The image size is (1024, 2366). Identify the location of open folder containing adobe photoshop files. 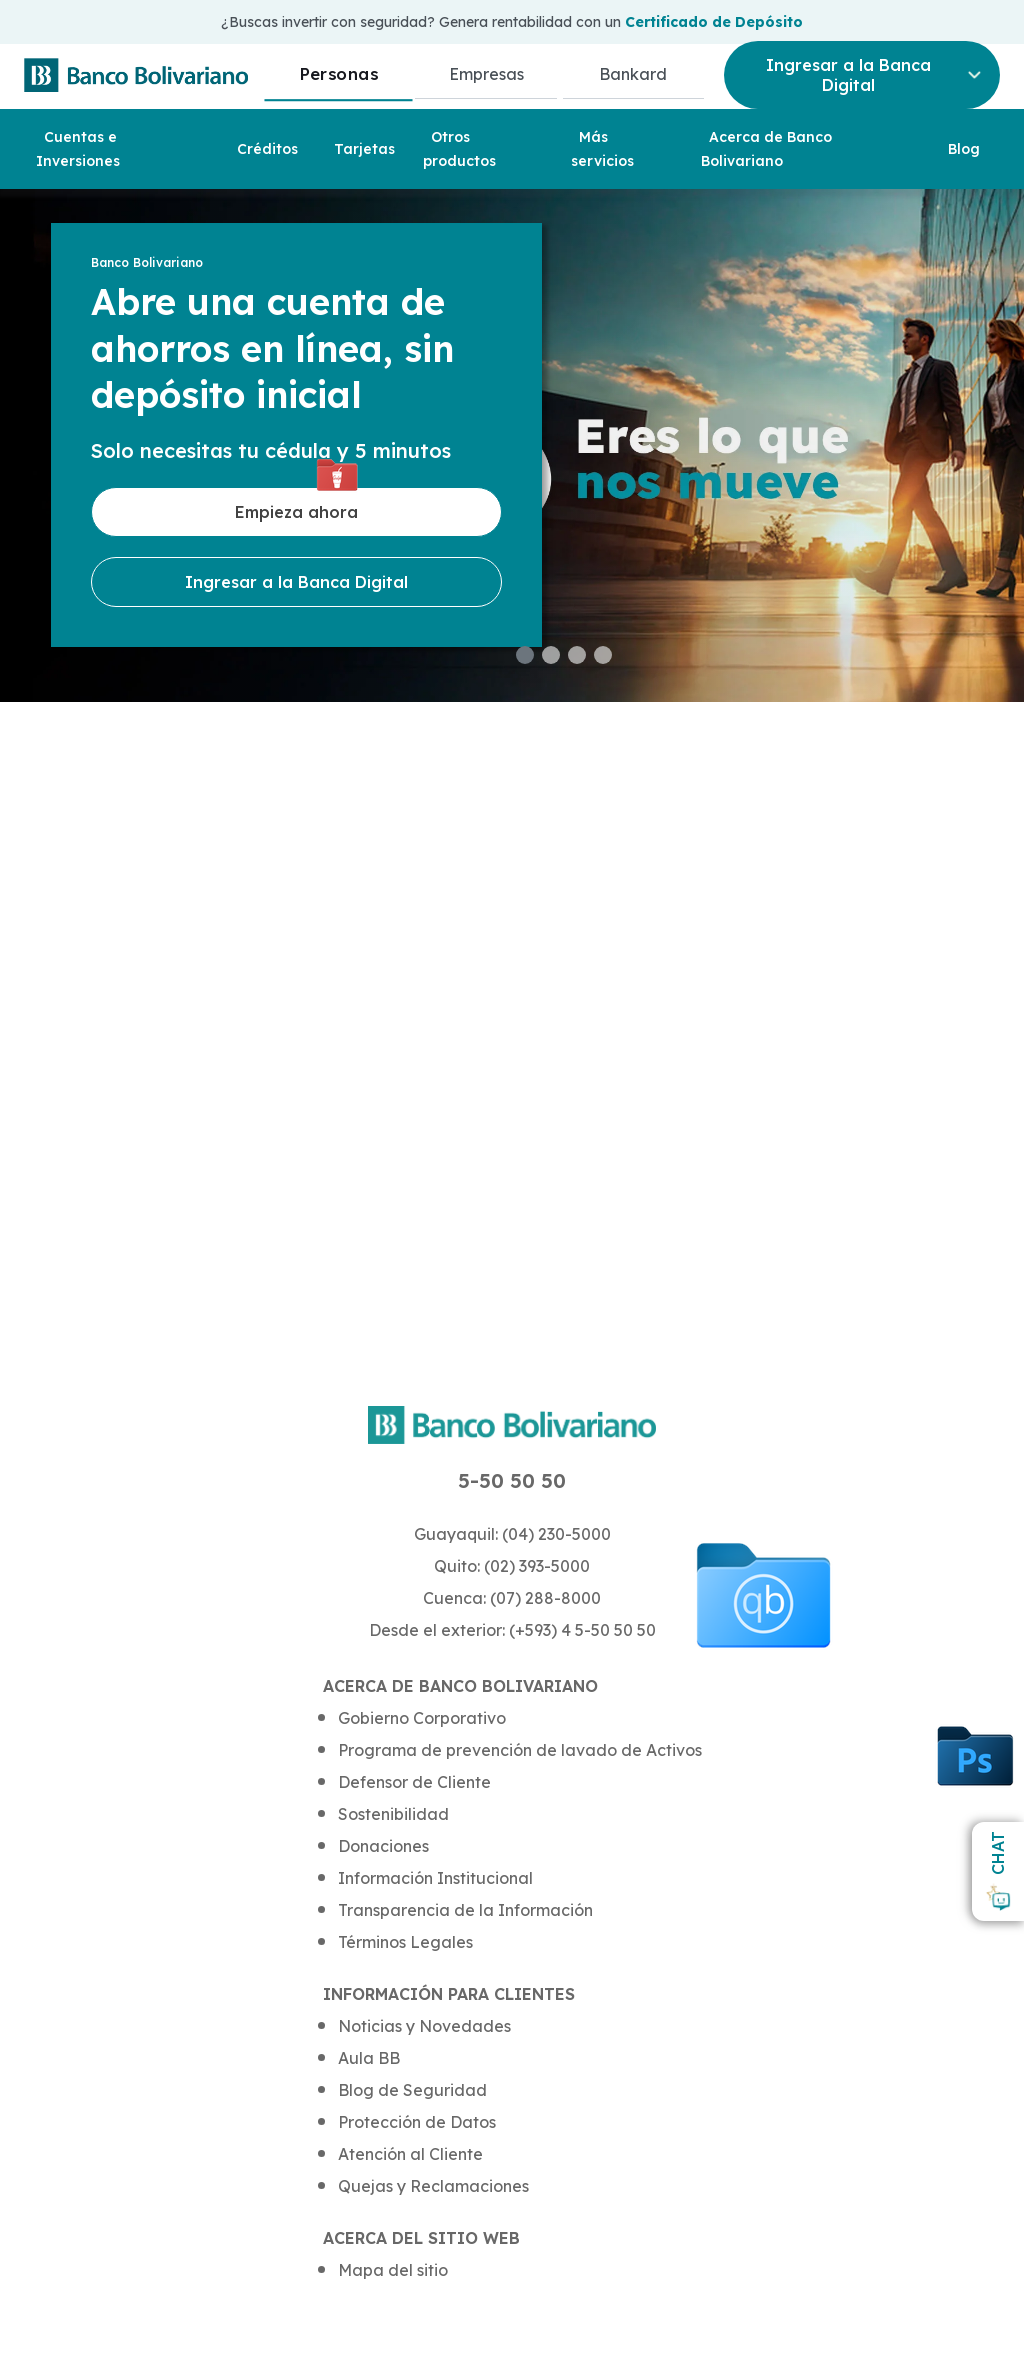
(975, 1758).